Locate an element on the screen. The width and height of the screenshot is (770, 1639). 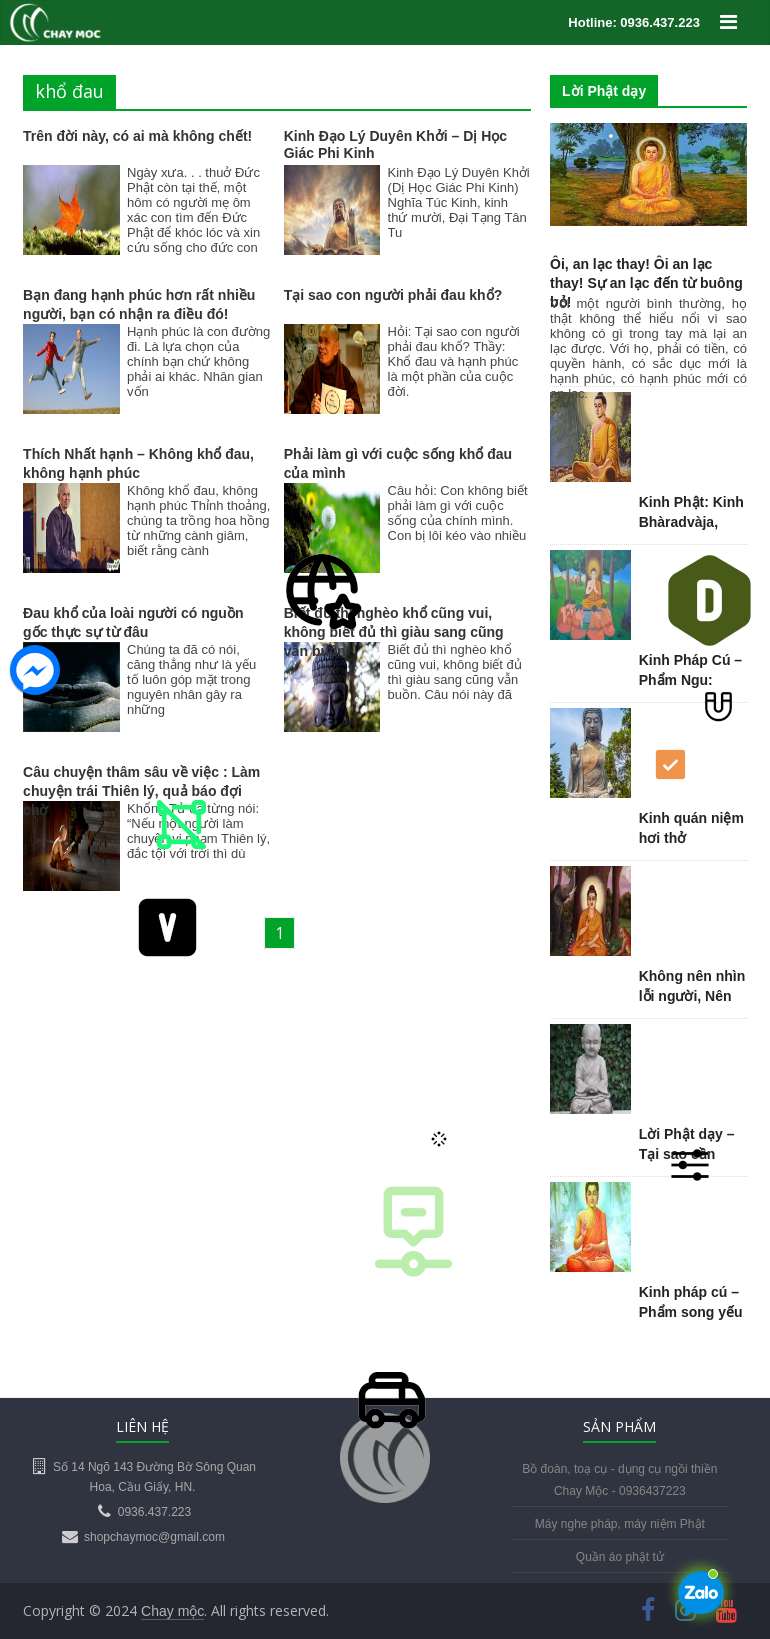
add a website to favorites is located at coordinates (322, 590).